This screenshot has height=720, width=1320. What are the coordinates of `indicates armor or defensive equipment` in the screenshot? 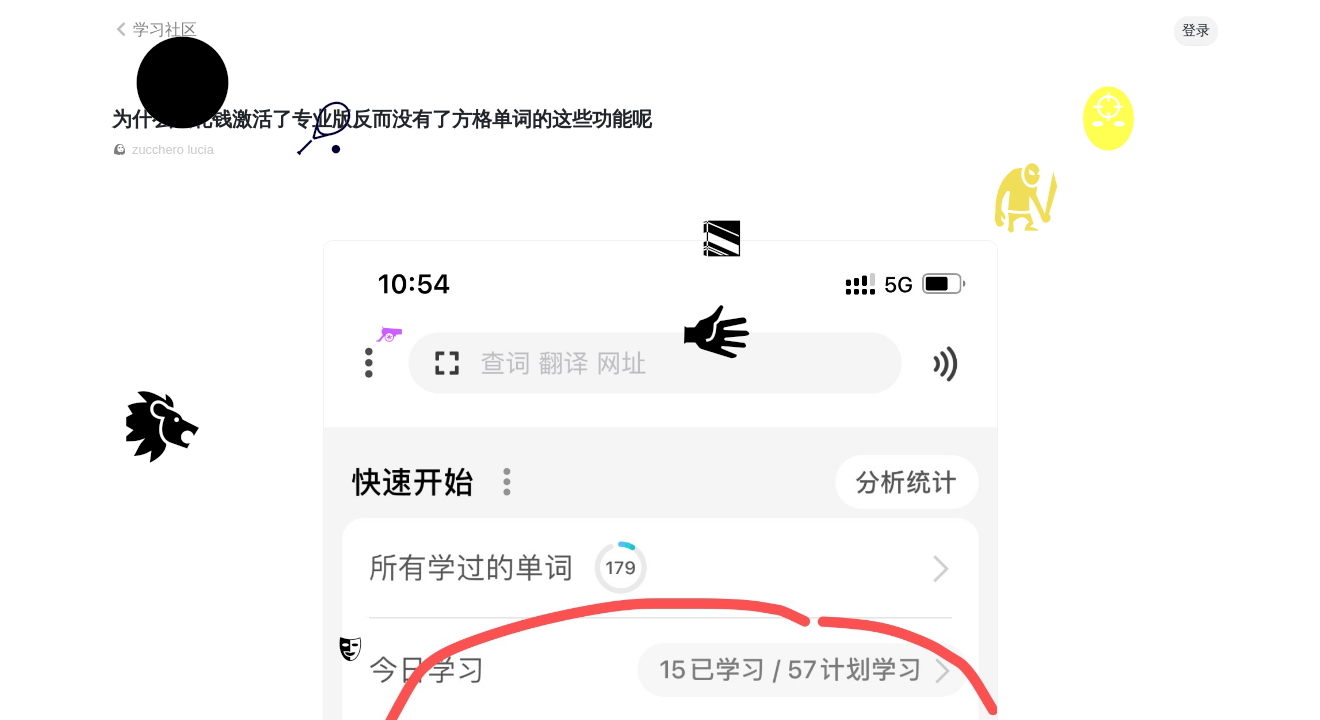 It's located at (721, 238).